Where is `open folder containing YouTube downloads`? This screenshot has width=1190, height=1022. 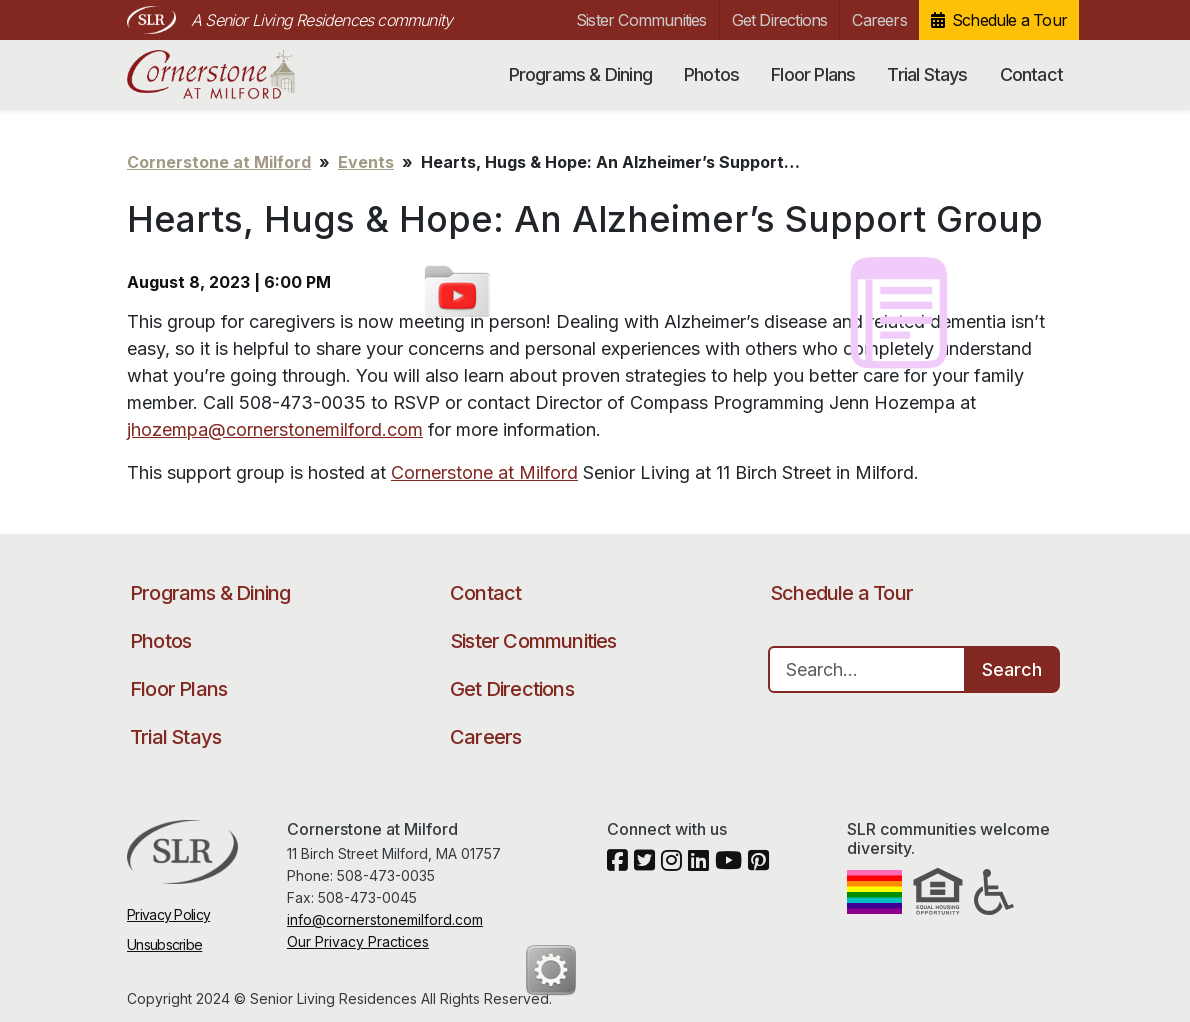 open folder containing YouTube downloads is located at coordinates (457, 293).